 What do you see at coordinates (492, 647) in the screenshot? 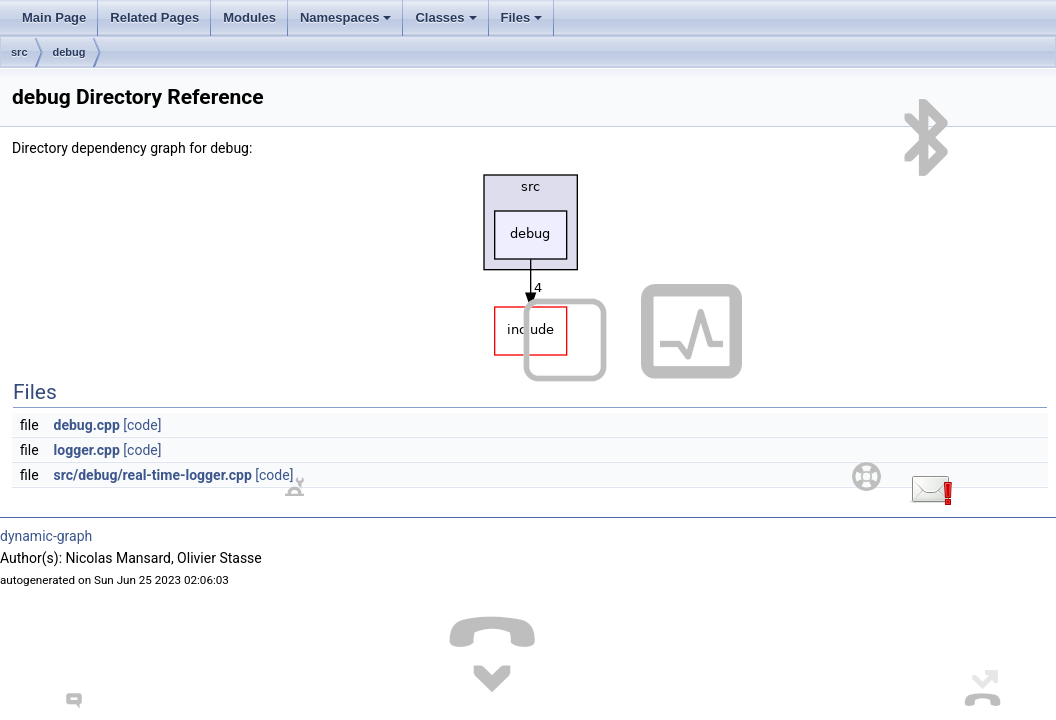
I see `end or hang up a call` at bounding box center [492, 647].